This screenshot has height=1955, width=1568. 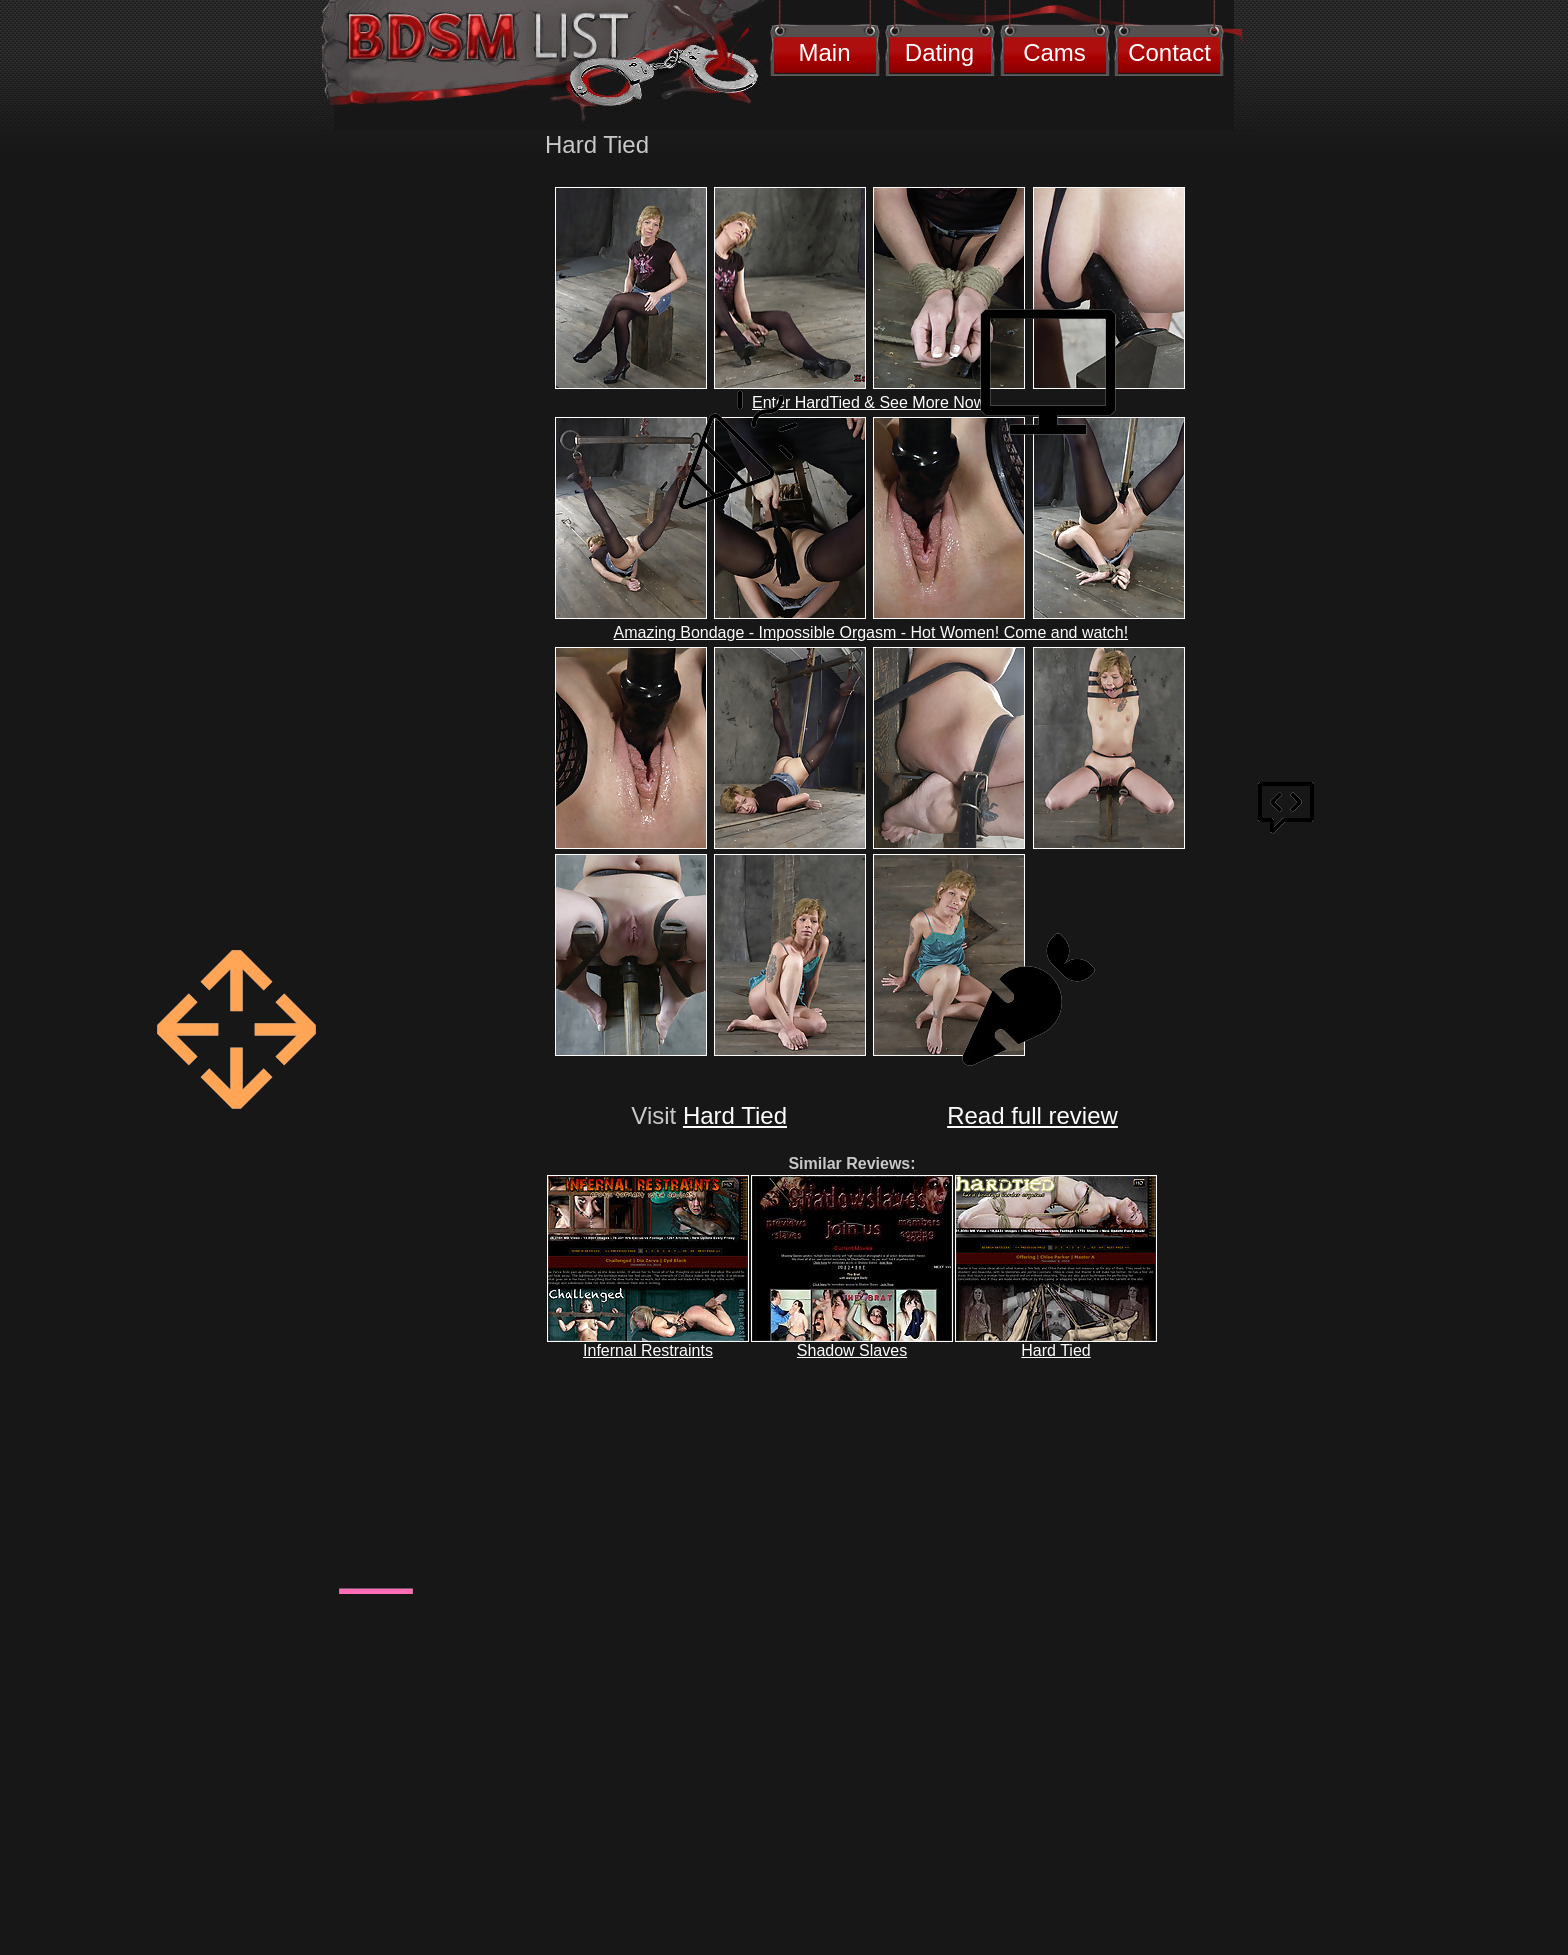 What do you see at coordinates (1048, 367) in the screenshot?
I see `access virtual machine settings` at bounding box center [1048, 367].